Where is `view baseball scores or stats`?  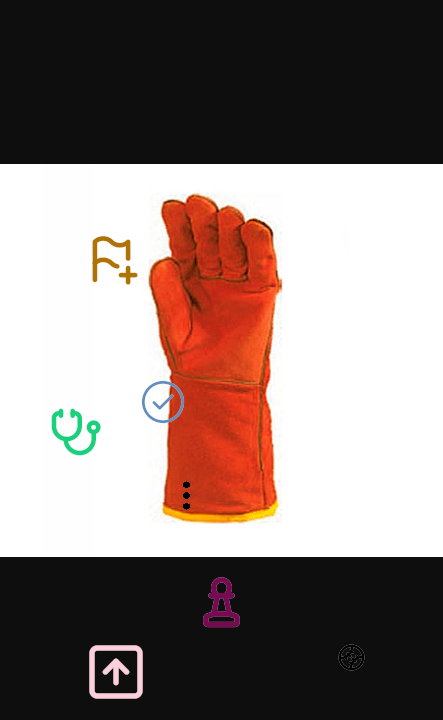
view baseball scores or stats is located at coordinates (351, 657).